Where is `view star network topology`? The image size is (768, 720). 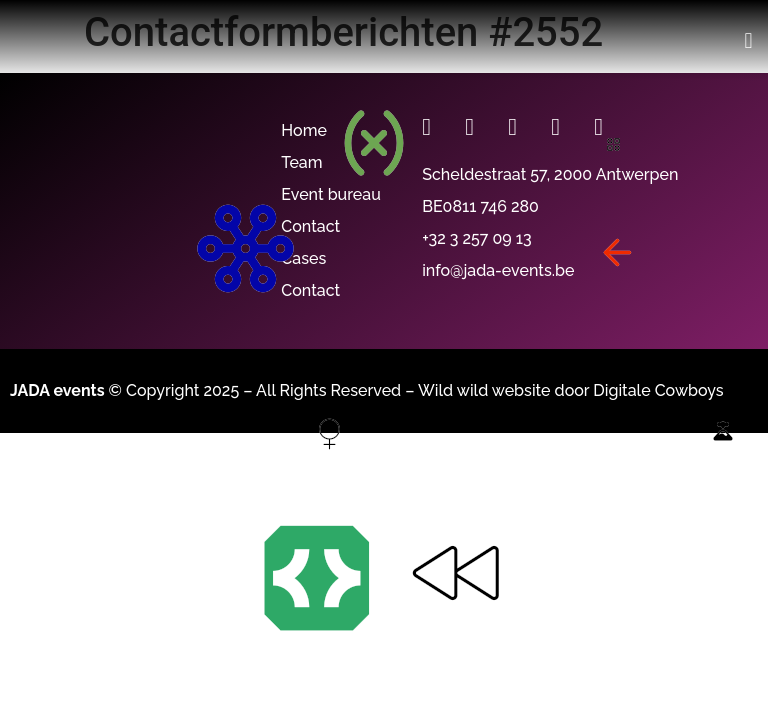
view star network topology is located at coordinates (245, 248).